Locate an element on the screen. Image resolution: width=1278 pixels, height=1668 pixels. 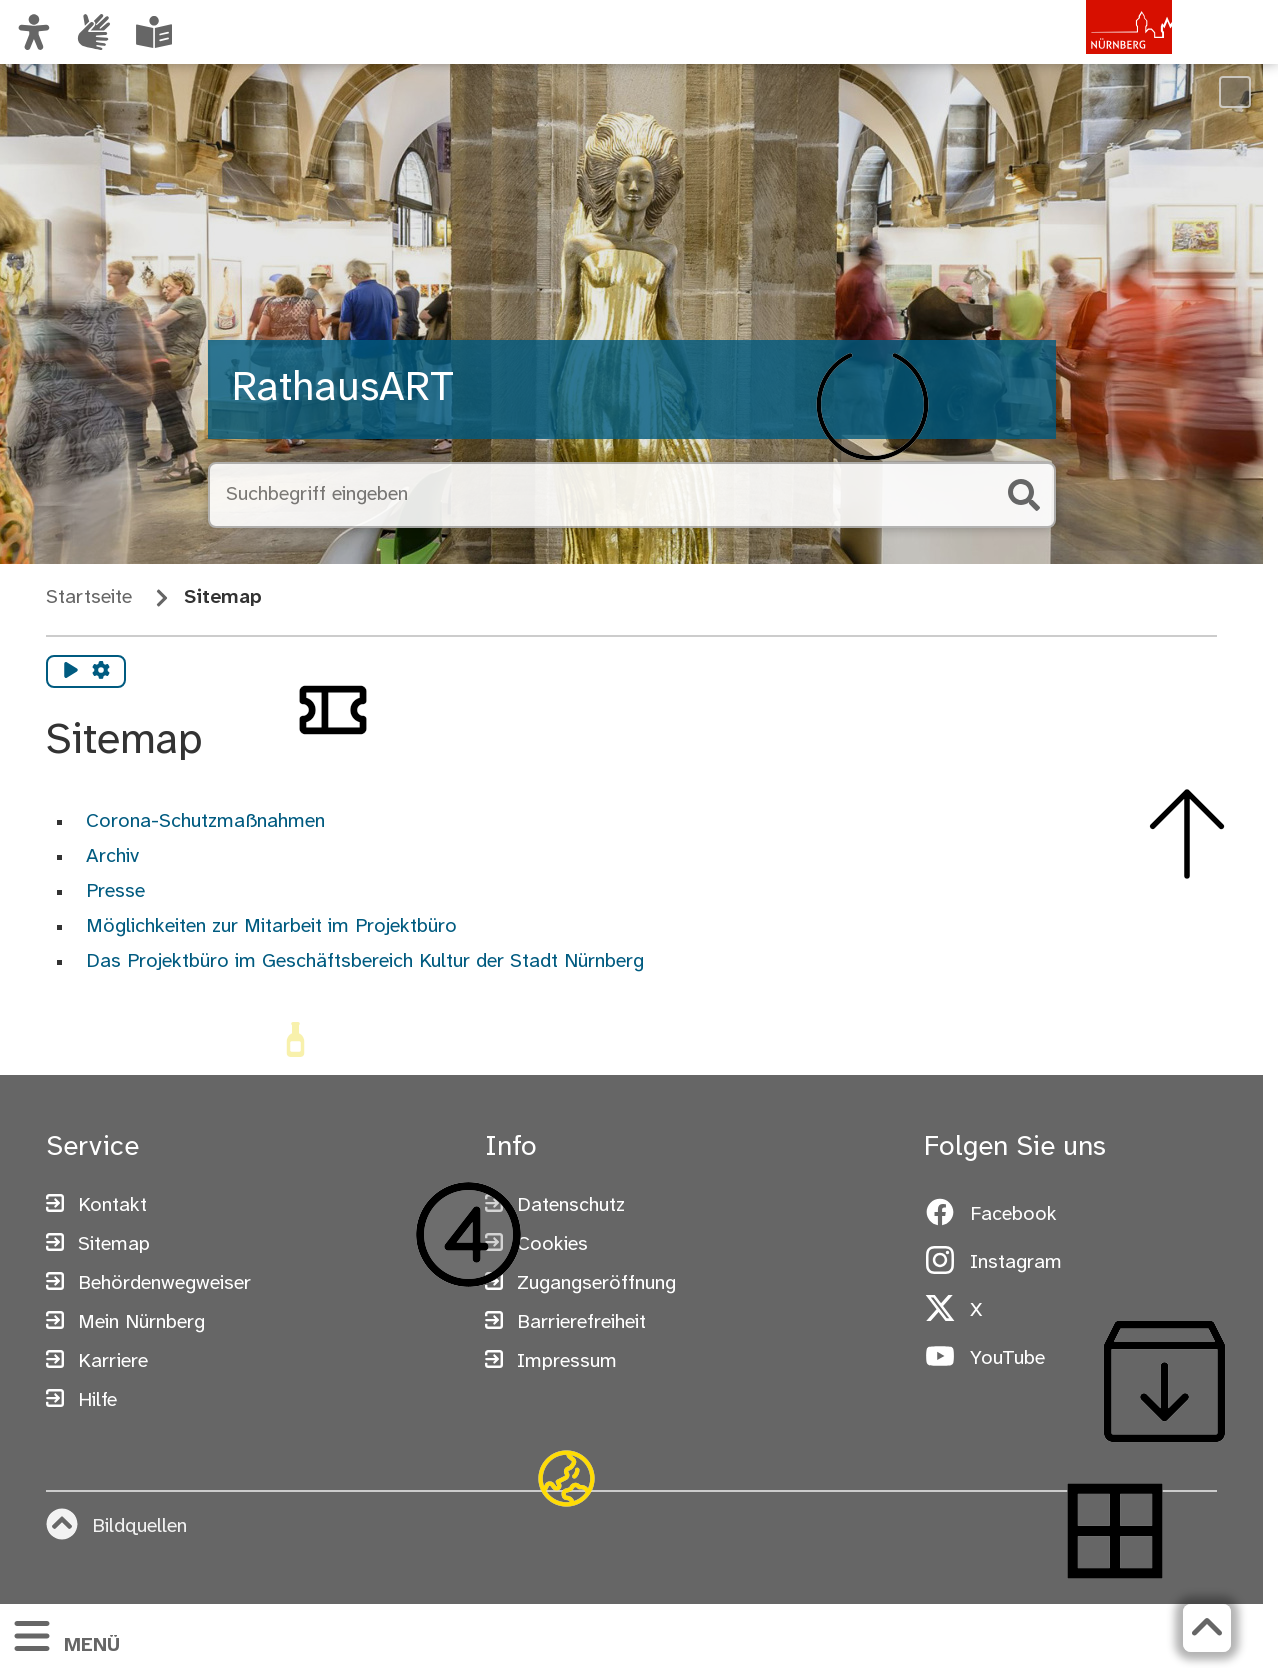
apply borders to all sides of a cell or table is located at coordinates (1115, 1531).